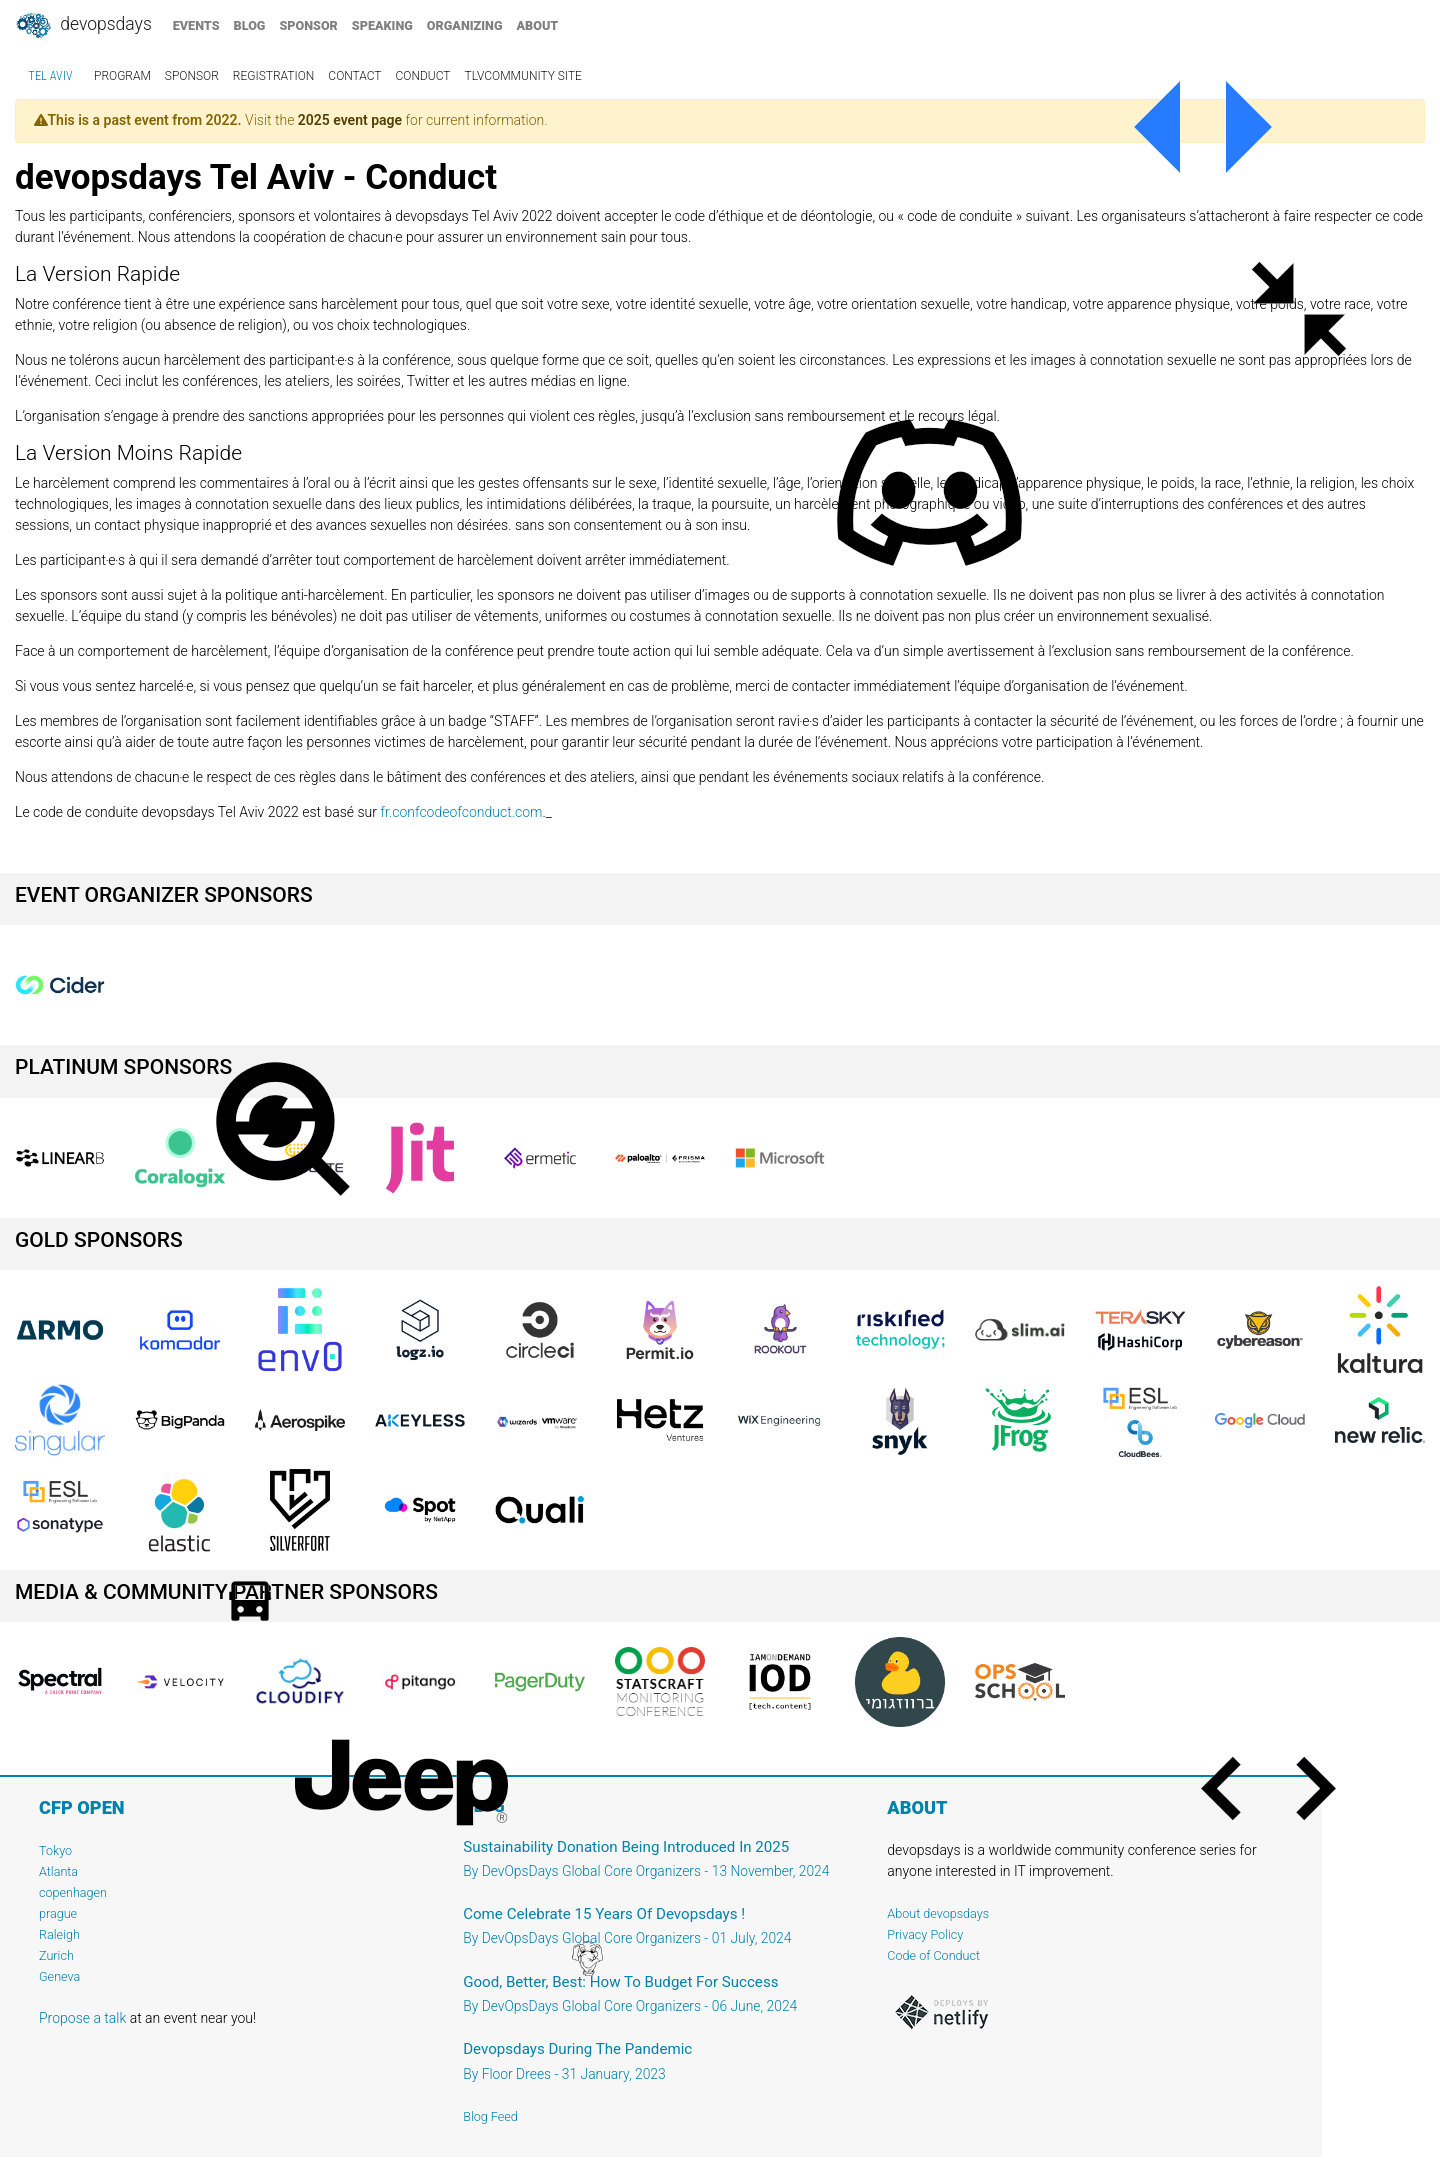 Image resolution: width=1440 pixels, height=2164 pixels. I want to click on view or edit source code, so click(1268, 1788).